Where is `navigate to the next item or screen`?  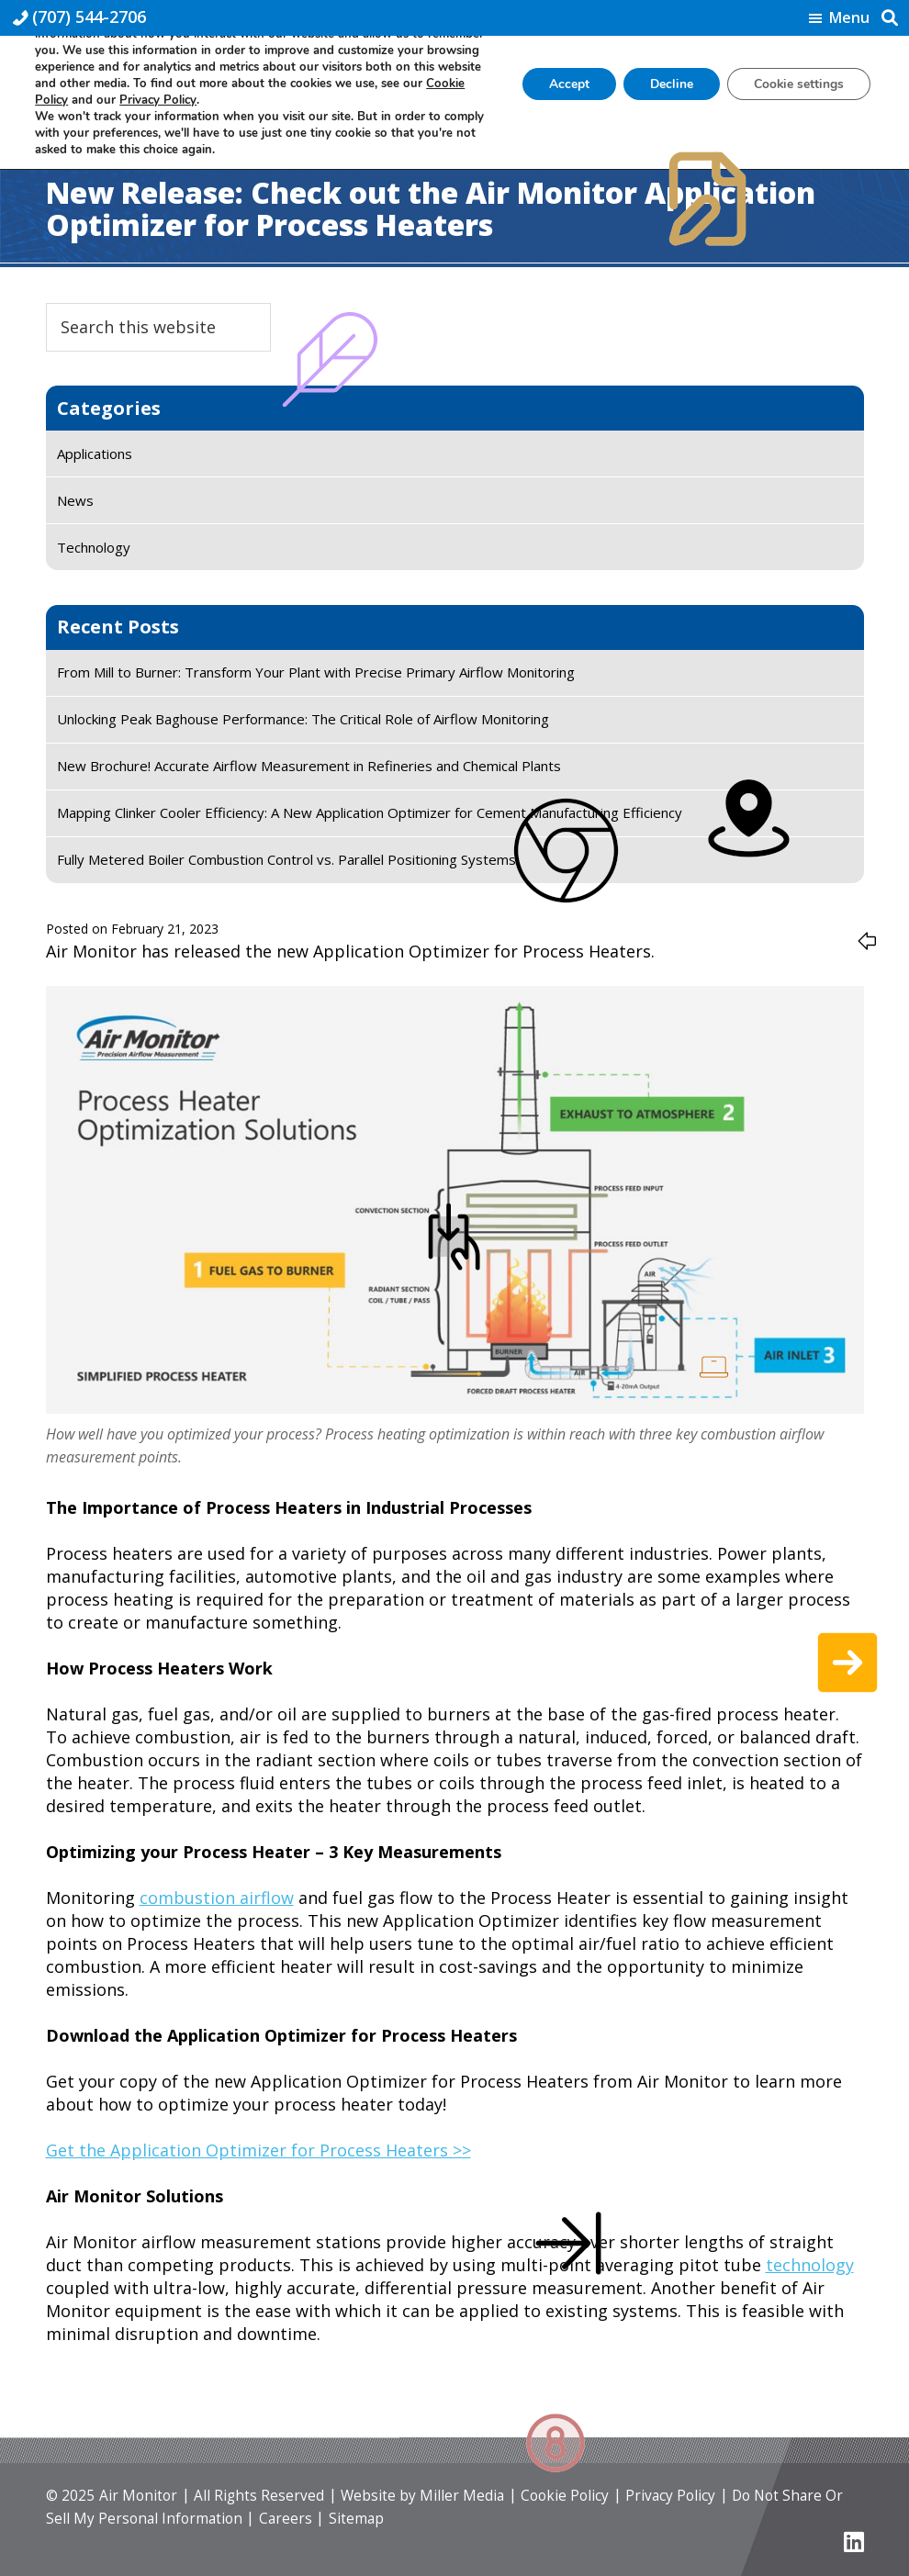
navigate to the next item or screen is located at coordinates (847, 1663).